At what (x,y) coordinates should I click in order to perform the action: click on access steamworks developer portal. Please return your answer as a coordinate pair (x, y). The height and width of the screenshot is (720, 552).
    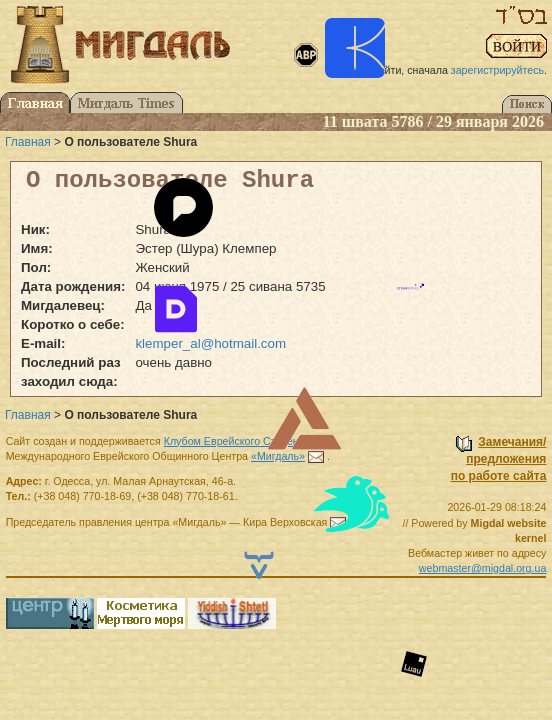
    Looking at the image, I should click on (410, 286).